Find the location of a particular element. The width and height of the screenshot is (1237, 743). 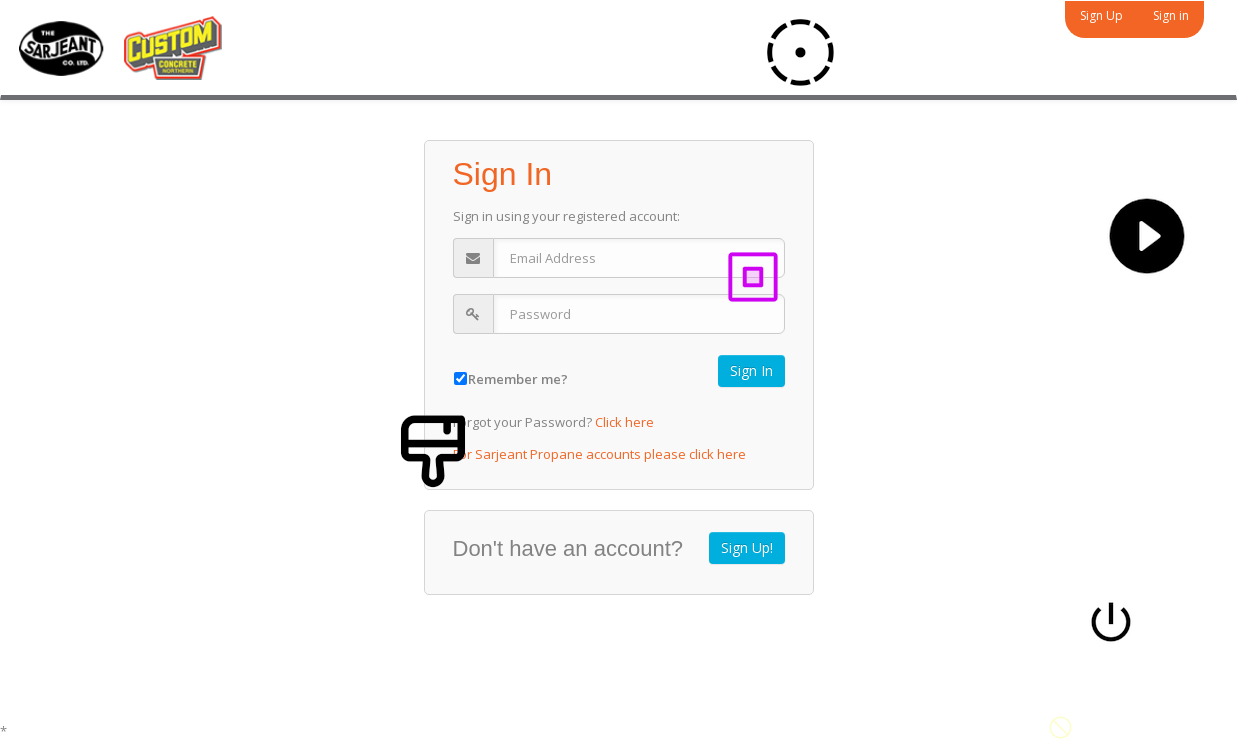

access painting or drawing tools is located at coordinates (433, 450).